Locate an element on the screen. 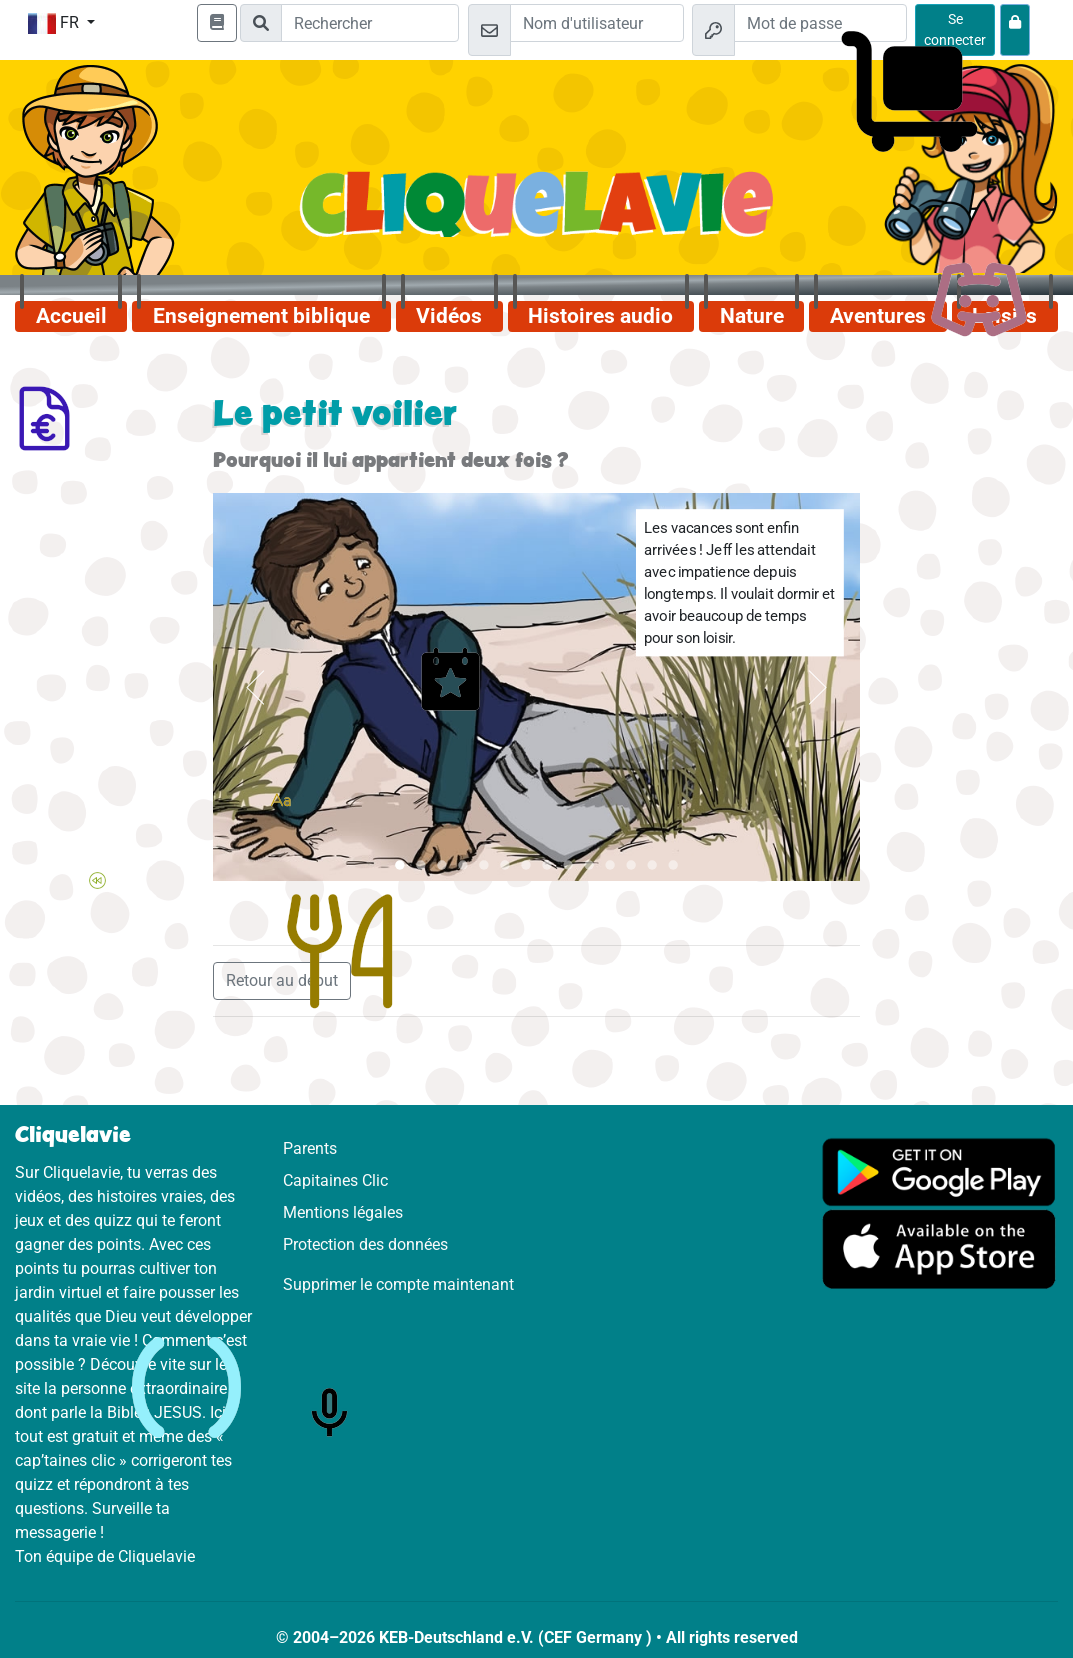 This screenshot has height=1658, width=1073. browse nearby restaurants or dining options is located at coordinates (342, 949).